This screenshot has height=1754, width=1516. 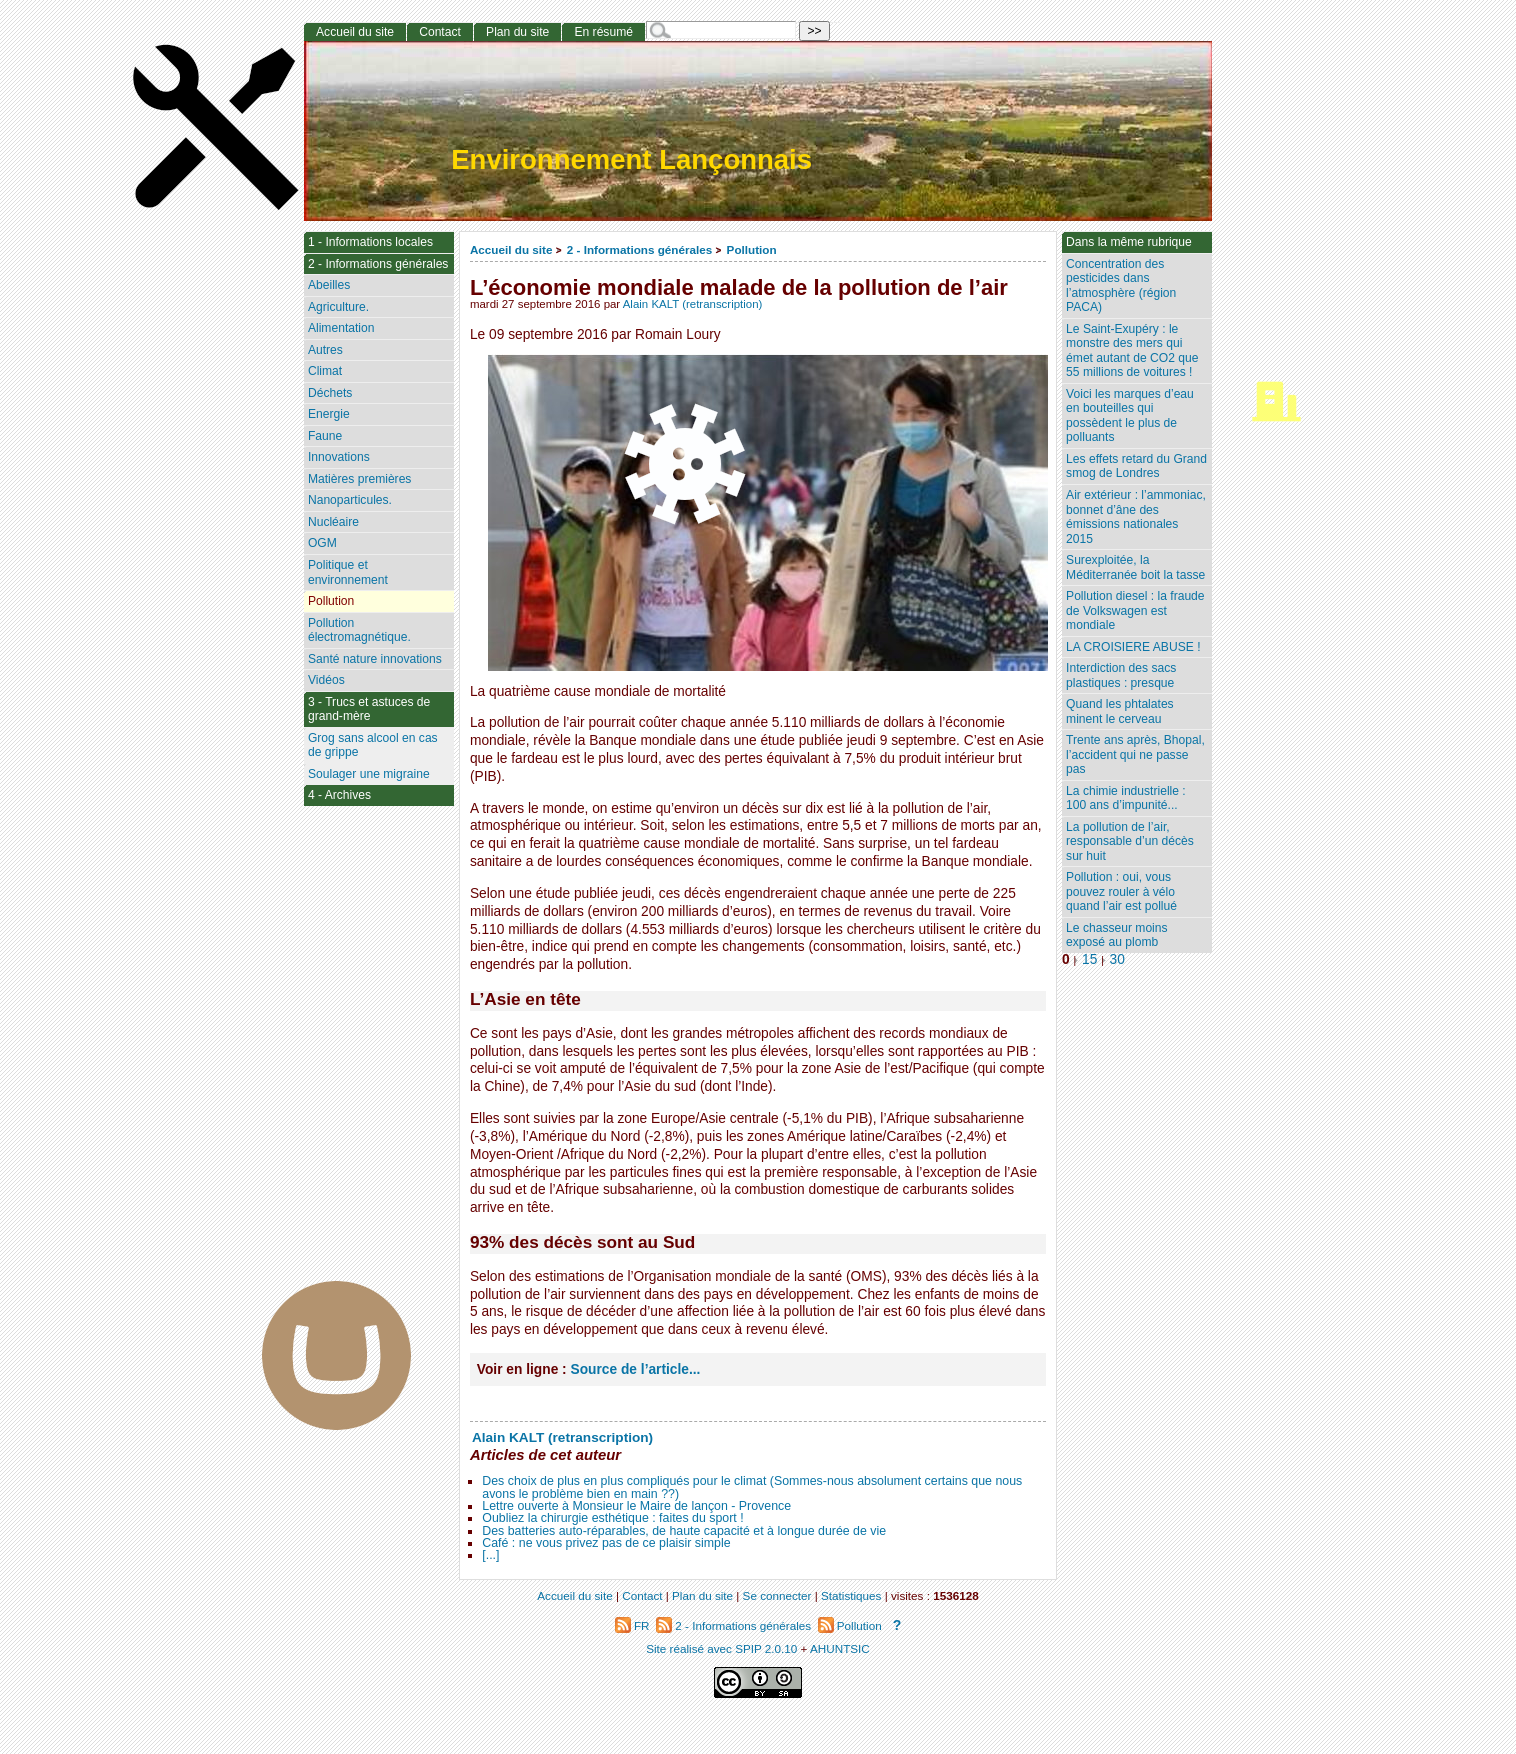 What do you see at coordinates (336, 1355) in the screenshot?
I see `umbraco content management system logo` at bounding box center [336, 1355].